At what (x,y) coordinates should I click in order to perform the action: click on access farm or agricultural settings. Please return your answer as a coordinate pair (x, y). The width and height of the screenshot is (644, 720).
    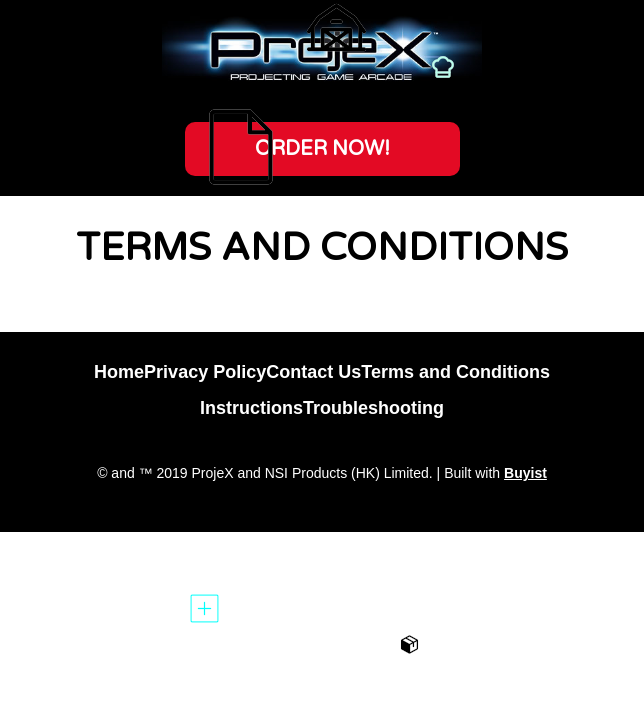
    Looking at the image, I should click on (336, 31).